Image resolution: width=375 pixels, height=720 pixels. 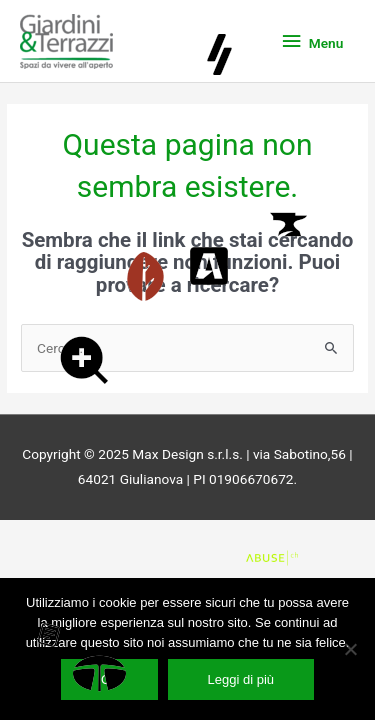 I want to click on visit curseforge for game mods and addons, so click(x=288, y=224).